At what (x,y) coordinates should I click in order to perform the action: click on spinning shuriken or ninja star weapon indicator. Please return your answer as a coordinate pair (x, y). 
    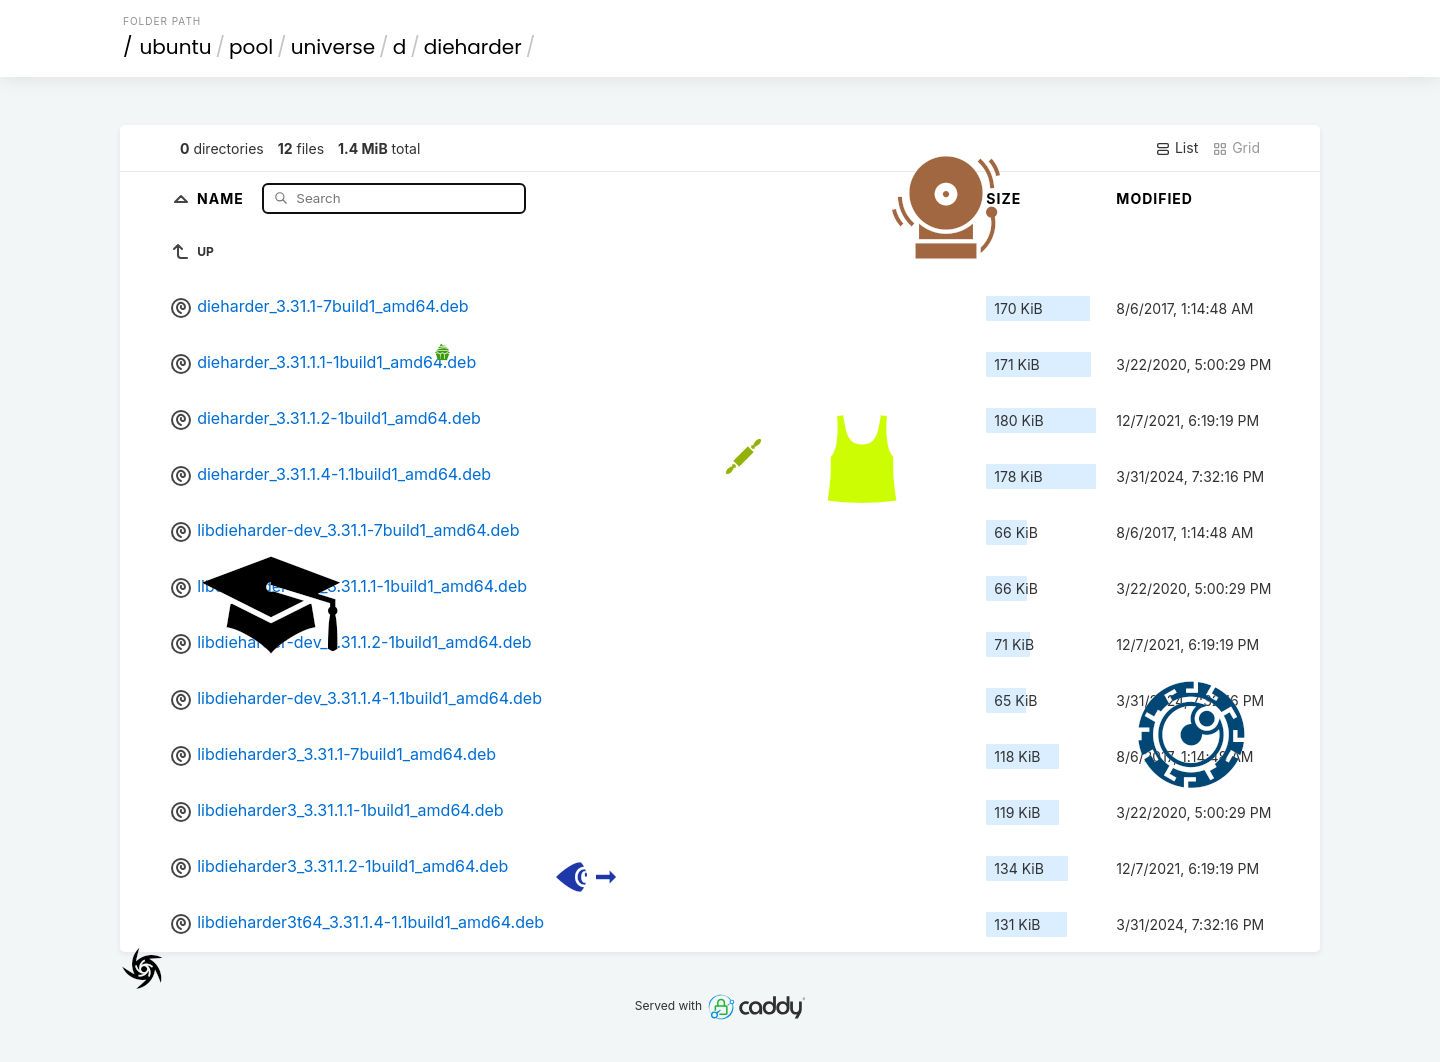
    Looking at the image, I should click on (142, 968).